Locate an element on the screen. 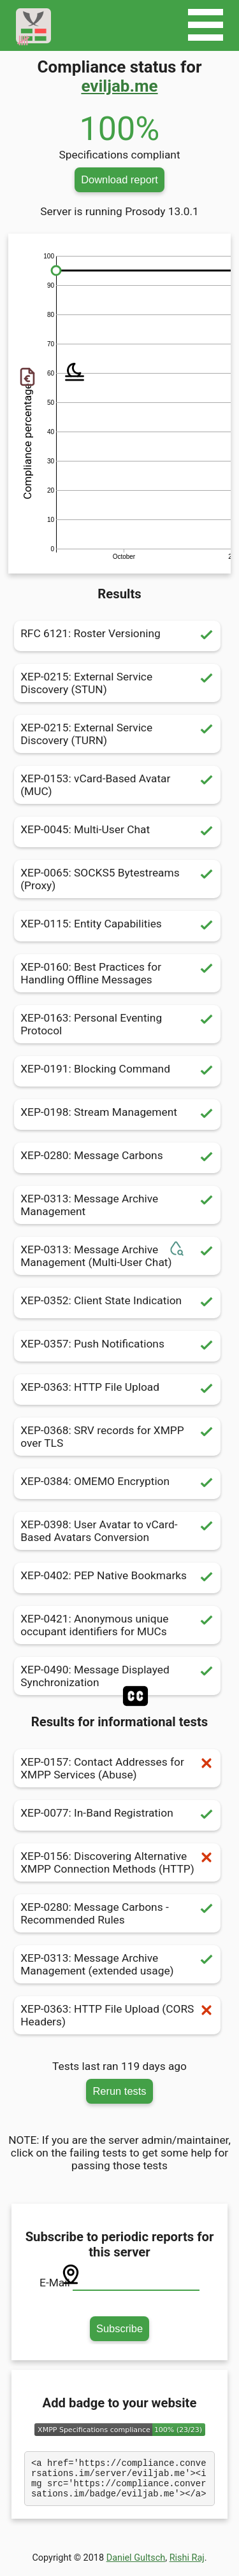 Image resolution: width=239 pixels, height=2576 pixels. track count or keep score is located at coordinates (23, 40).